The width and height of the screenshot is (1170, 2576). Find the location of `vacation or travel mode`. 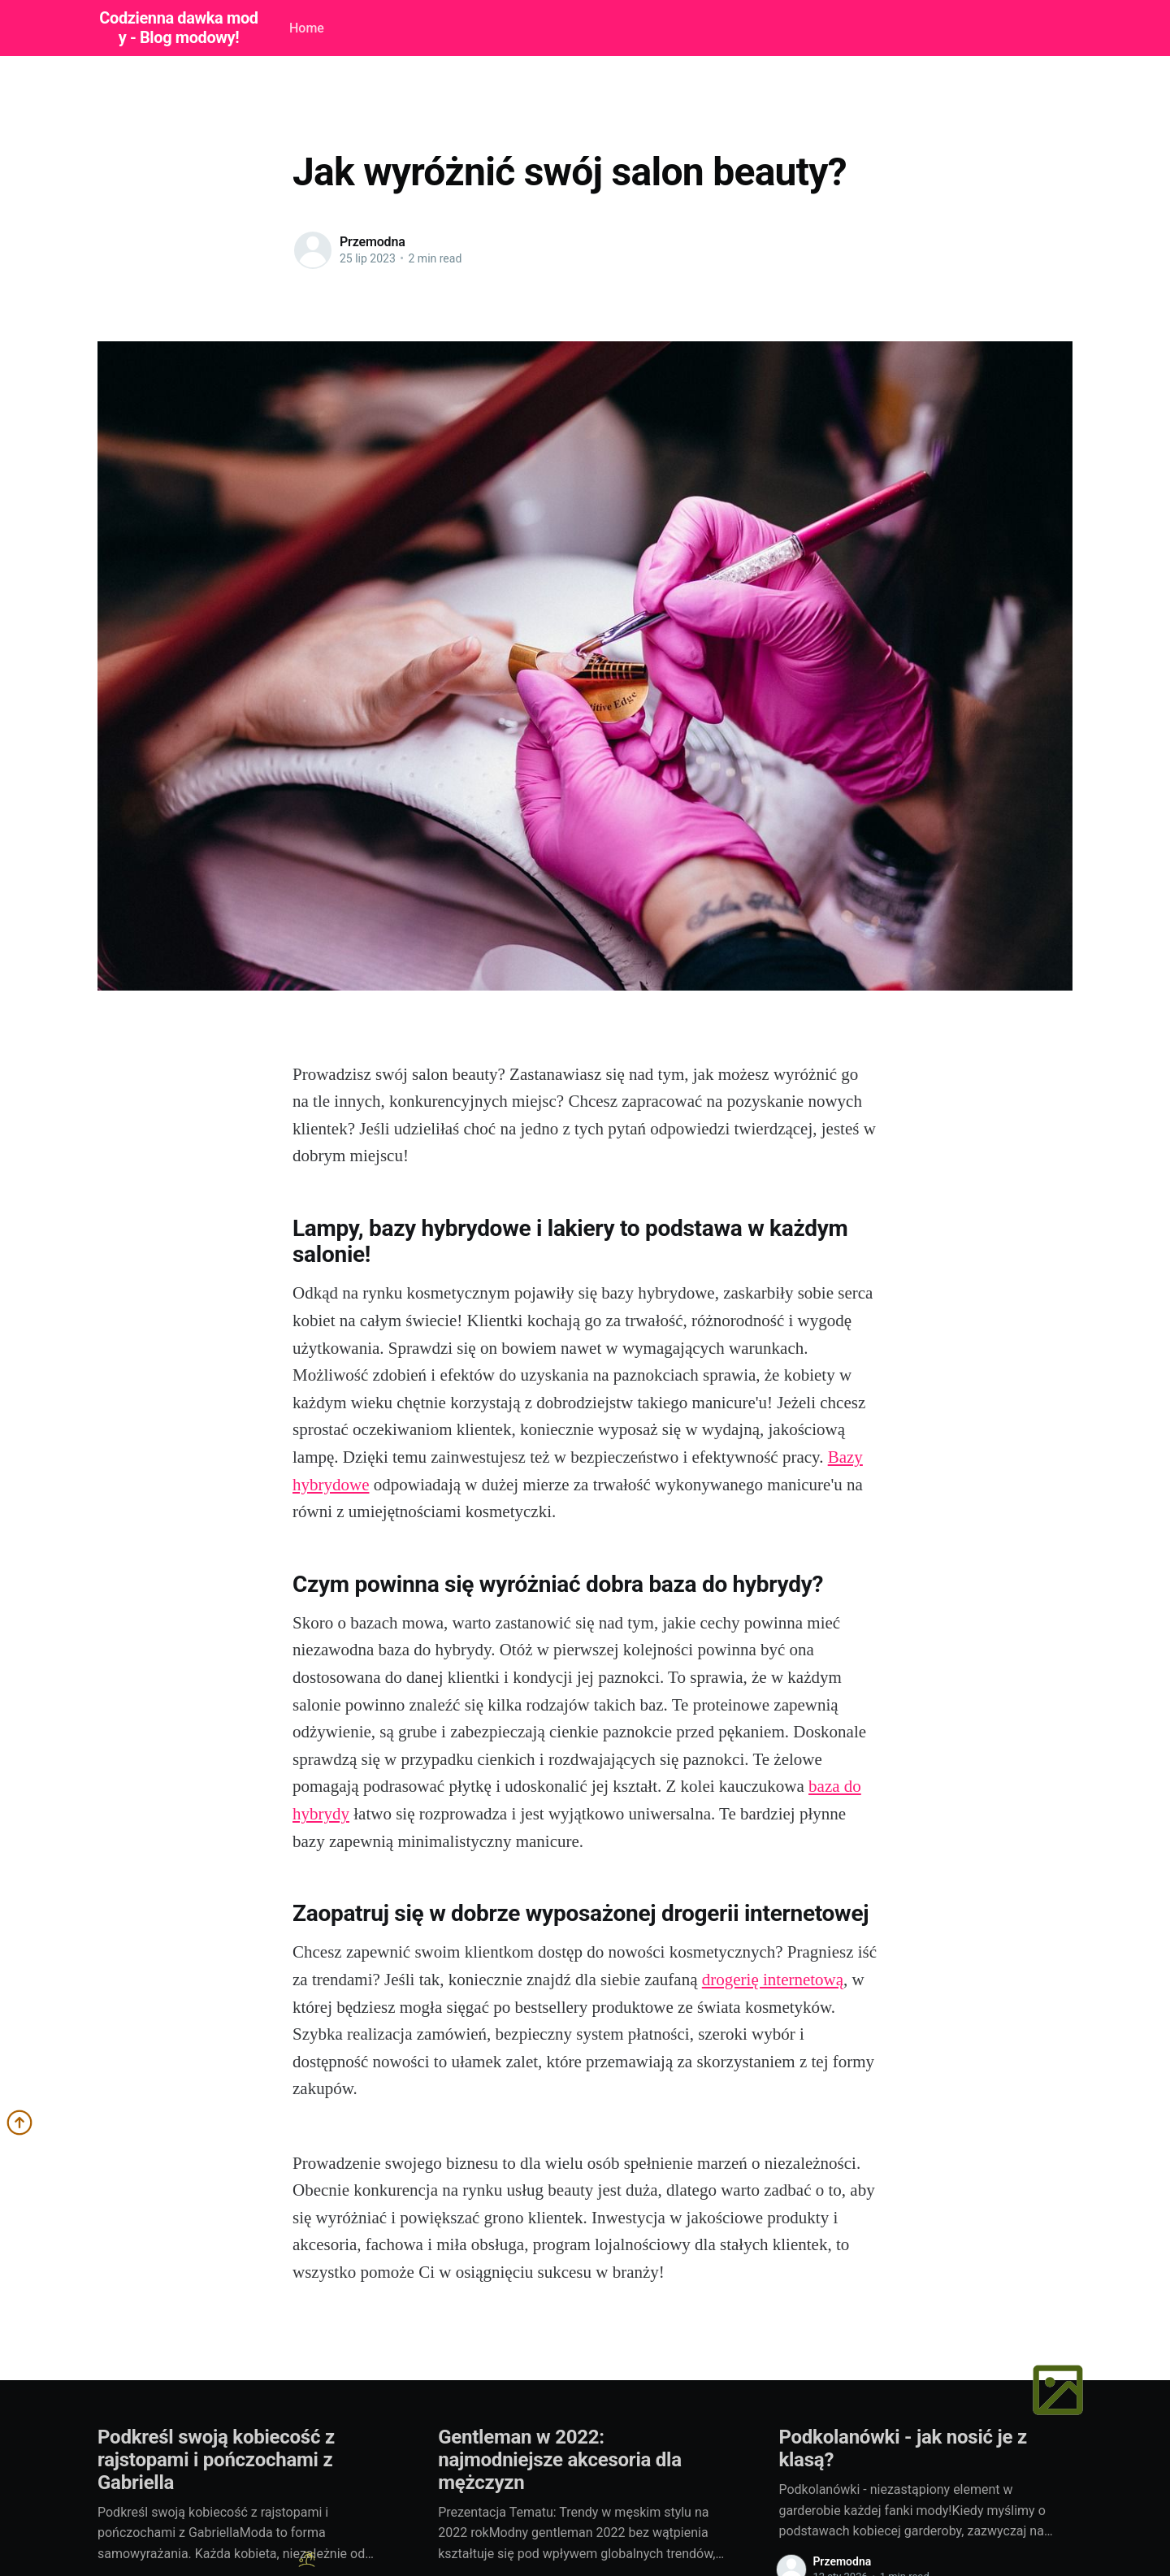

vacation or travel mode is located at coordinates (306, 2559).